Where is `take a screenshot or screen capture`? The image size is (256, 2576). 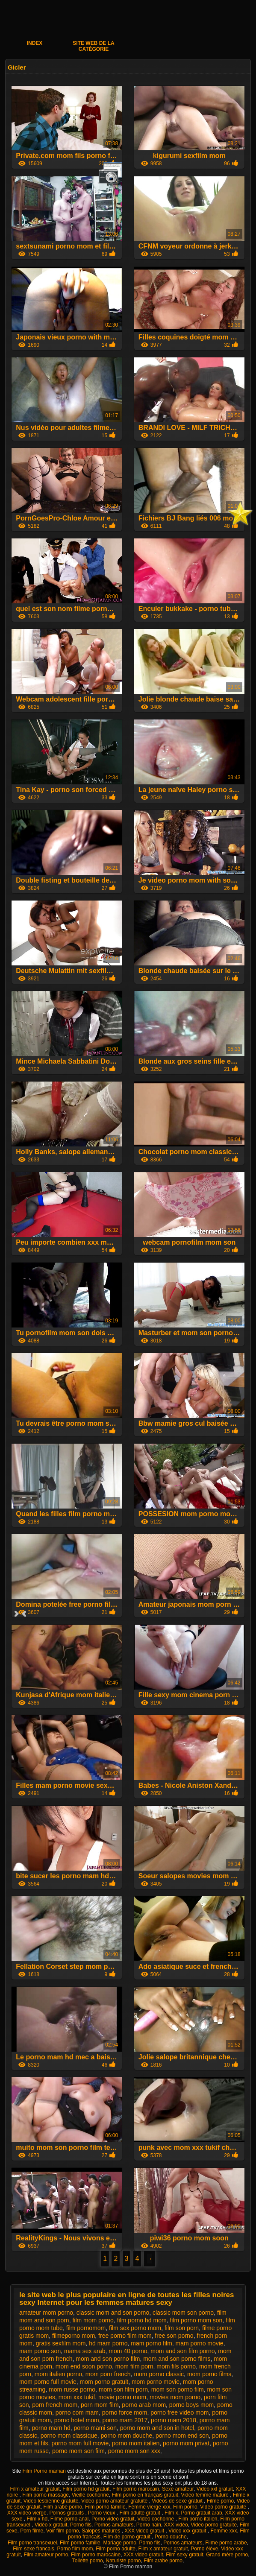 take a screenshot or screen capture is located at coordinates (110, 173).